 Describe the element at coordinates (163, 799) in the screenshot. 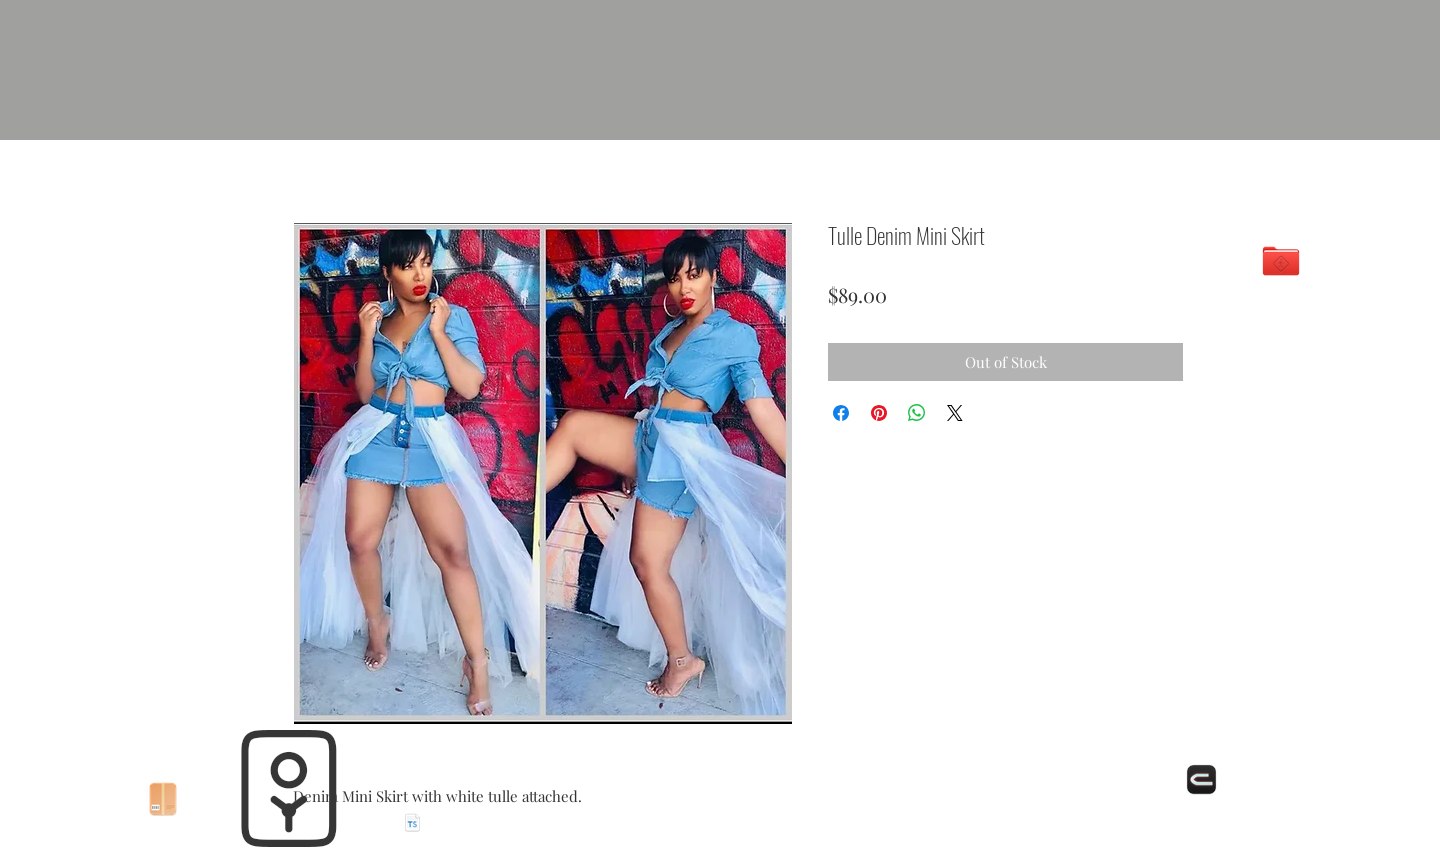

I see `a software package or archive file` at that location.